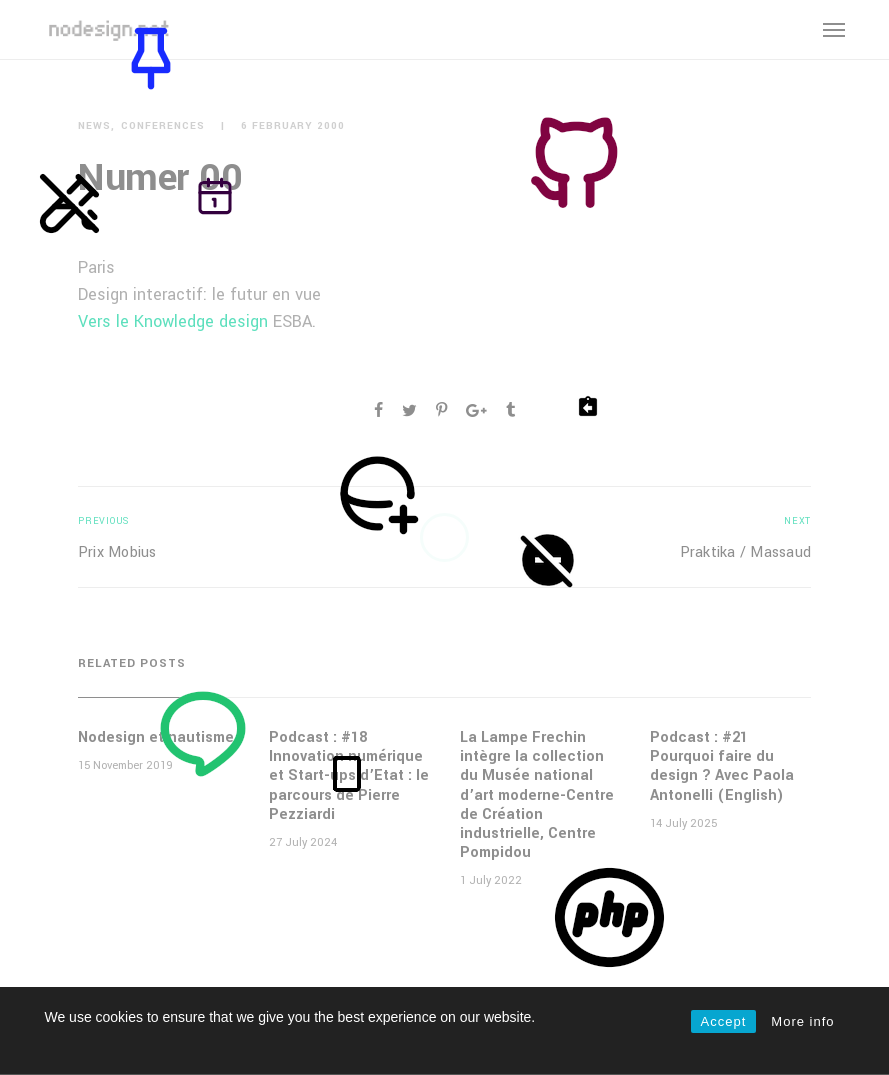 Image resolution: width=889 pixels, height=1075 pixels. I want to click on view events for the first day of the month, so click(215, 196).